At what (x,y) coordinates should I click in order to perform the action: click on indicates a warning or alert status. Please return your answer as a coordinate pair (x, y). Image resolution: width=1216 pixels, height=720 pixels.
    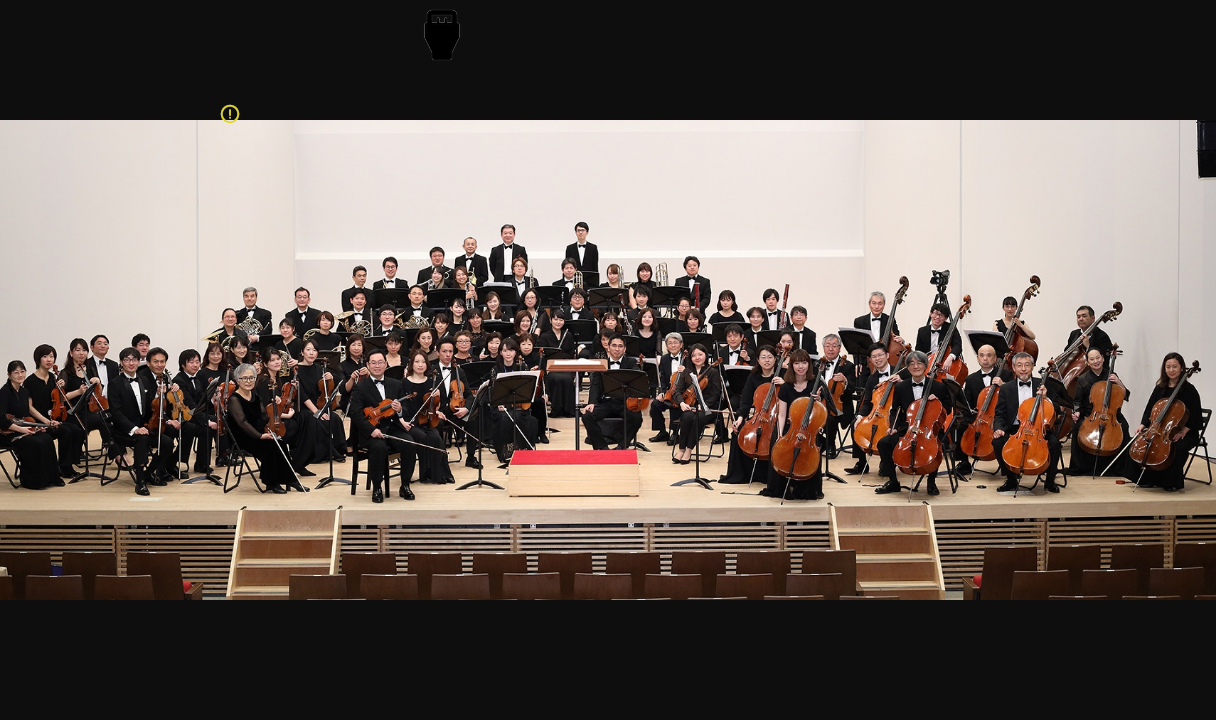
    Looking at the image, I should click on (230, 114).